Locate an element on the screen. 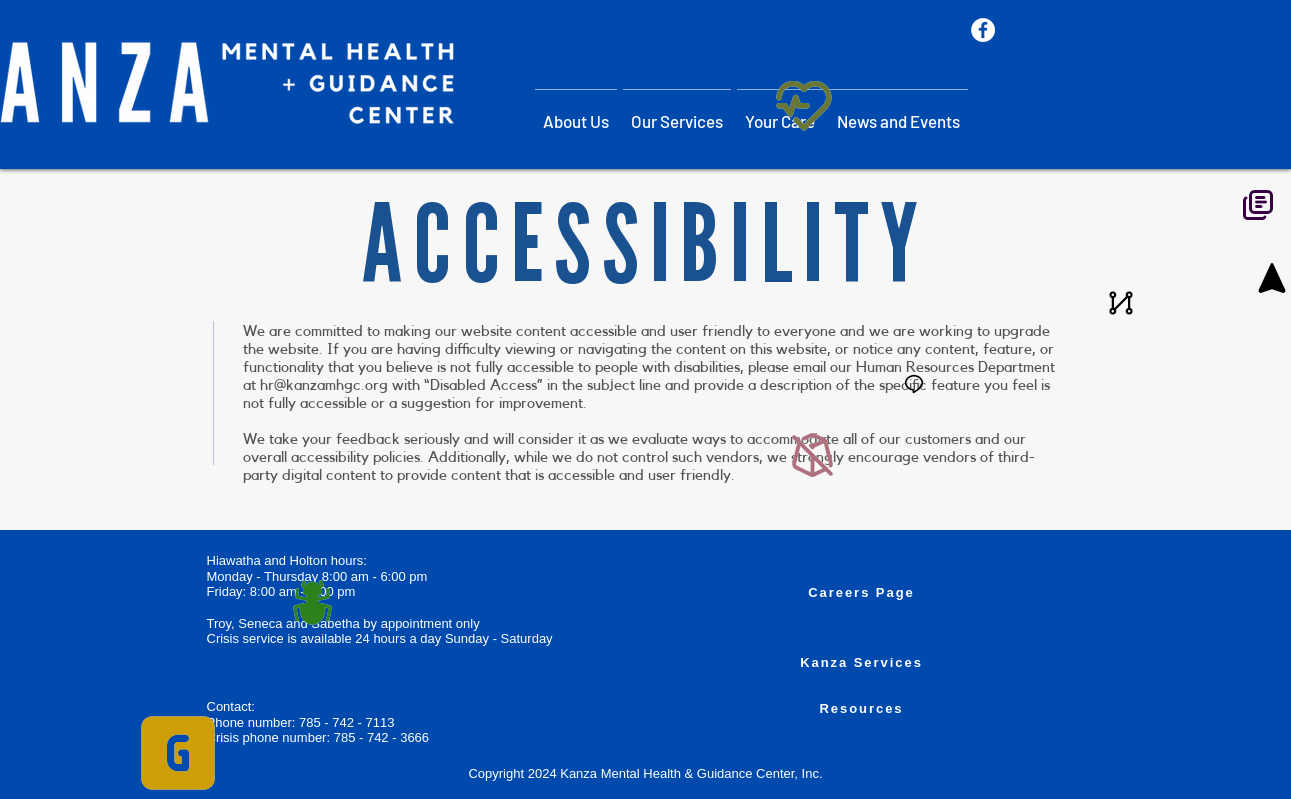 This screenshot has width=1291, height=799. access your saved content library is located at coordinates (1258, 205).